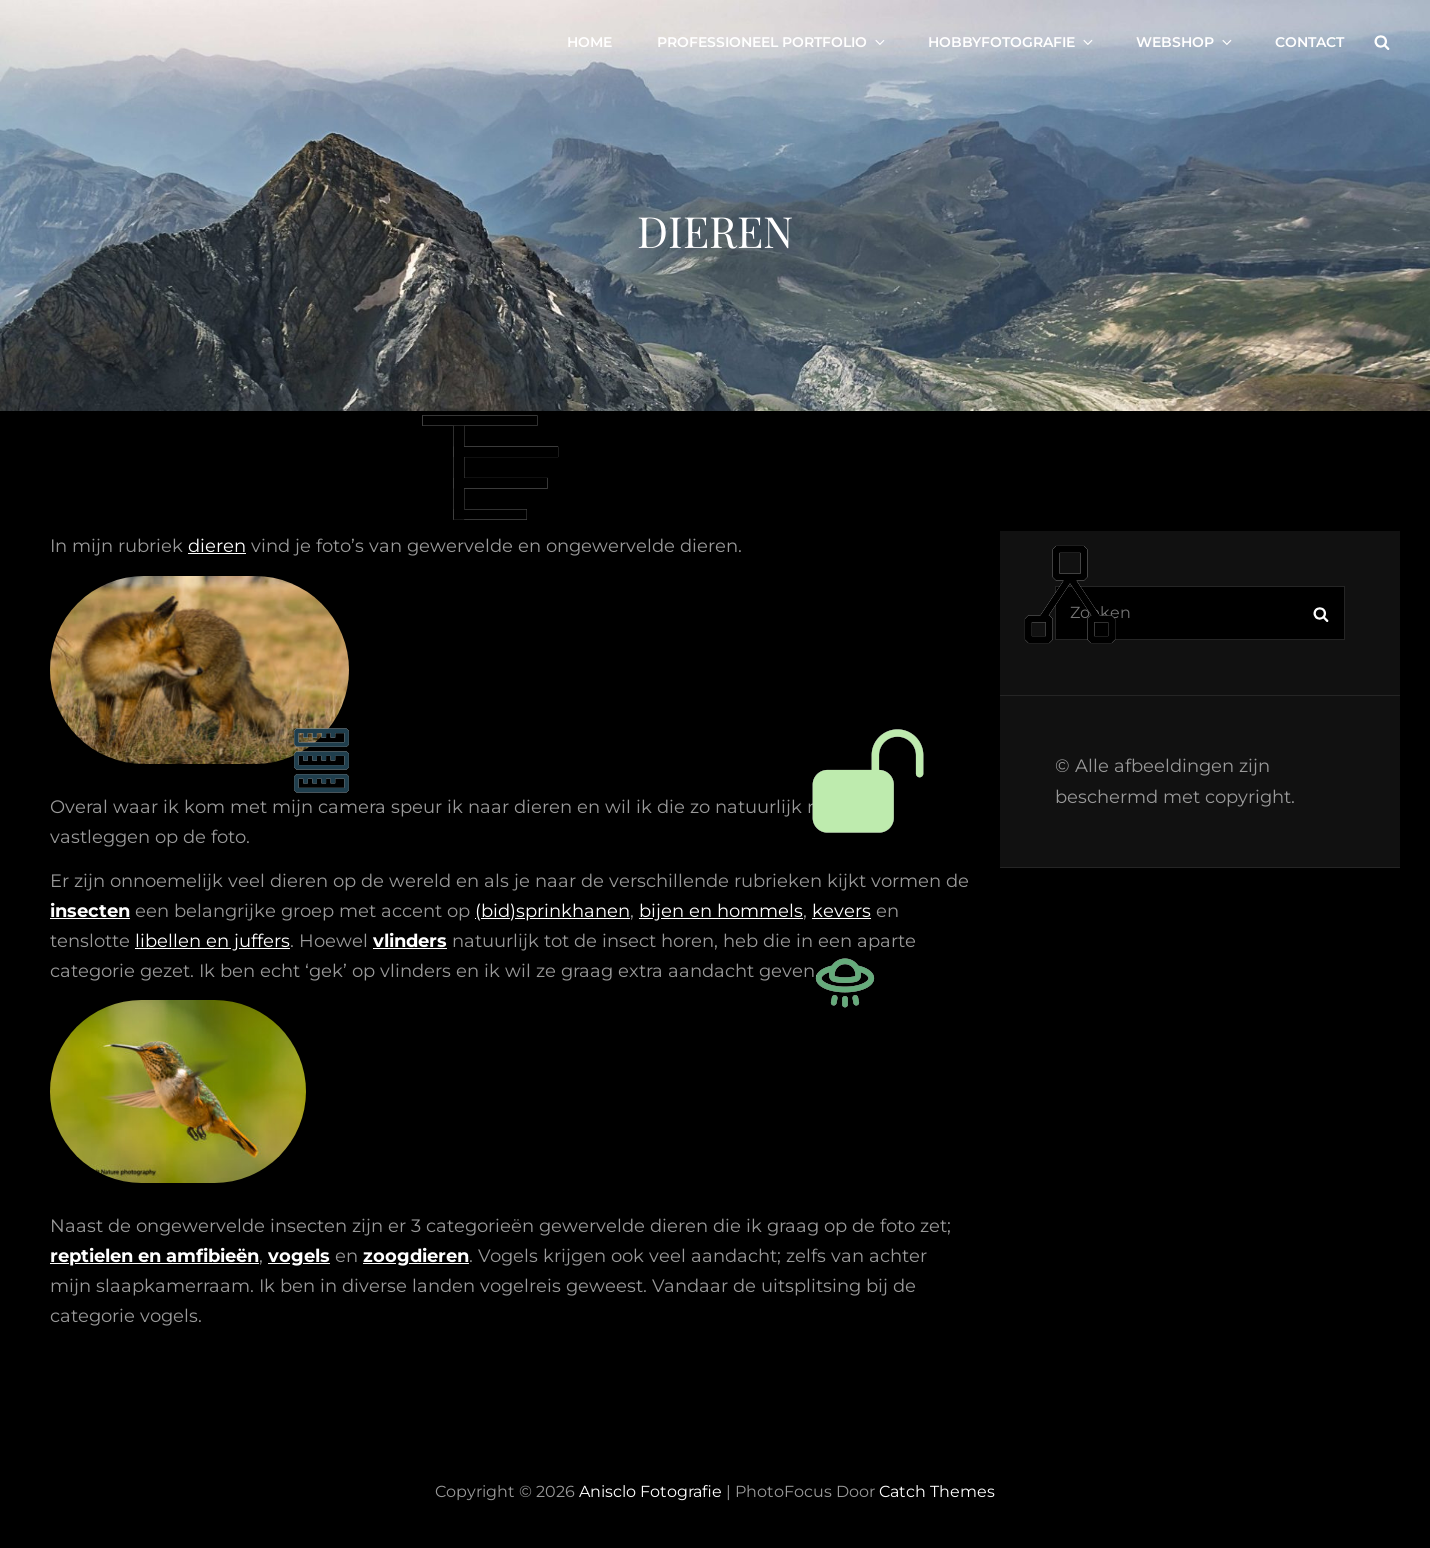  What do you see at coordinates (321, 760) in the screenshot?
I see `access server settings or configuration` at bounding box center [321, 760].